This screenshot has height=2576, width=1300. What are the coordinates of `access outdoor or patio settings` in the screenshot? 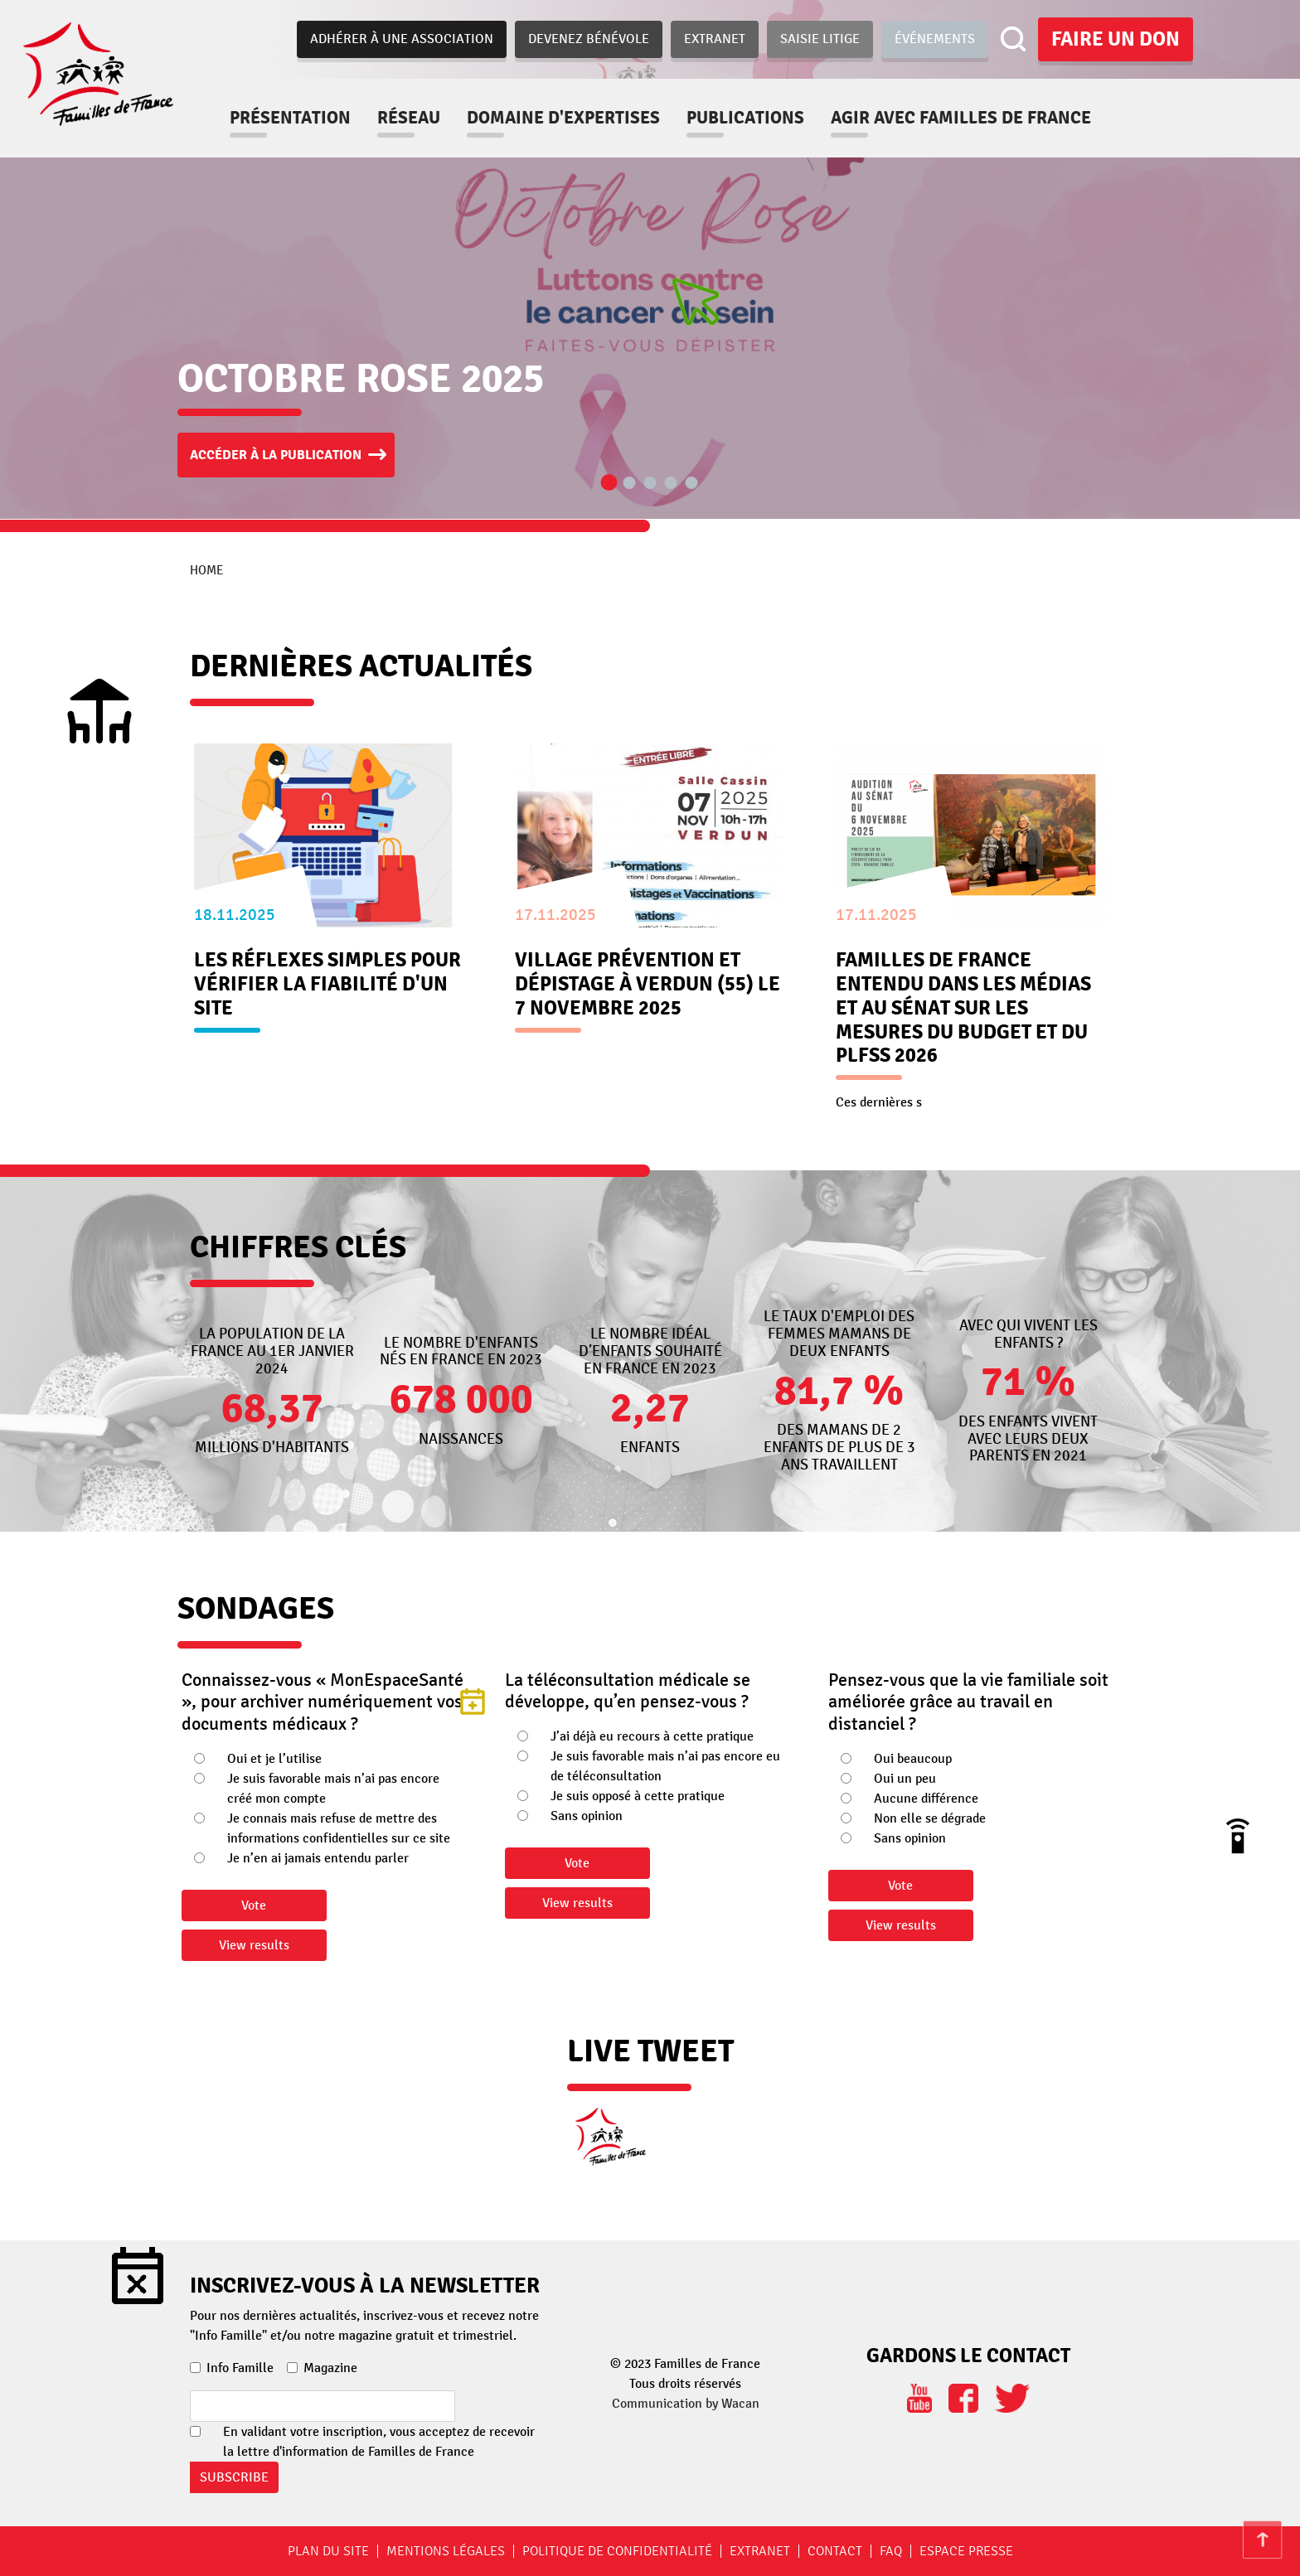 It's located at (99, 710).